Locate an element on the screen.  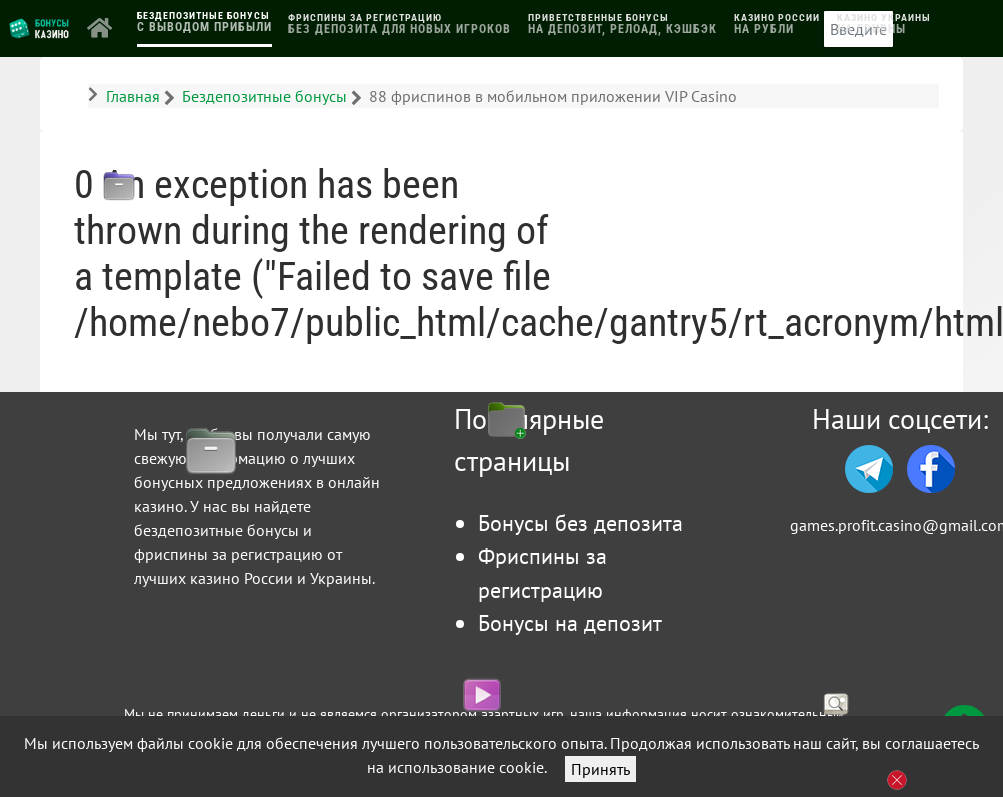
open the file manager application is located at coordinates (211, 451).